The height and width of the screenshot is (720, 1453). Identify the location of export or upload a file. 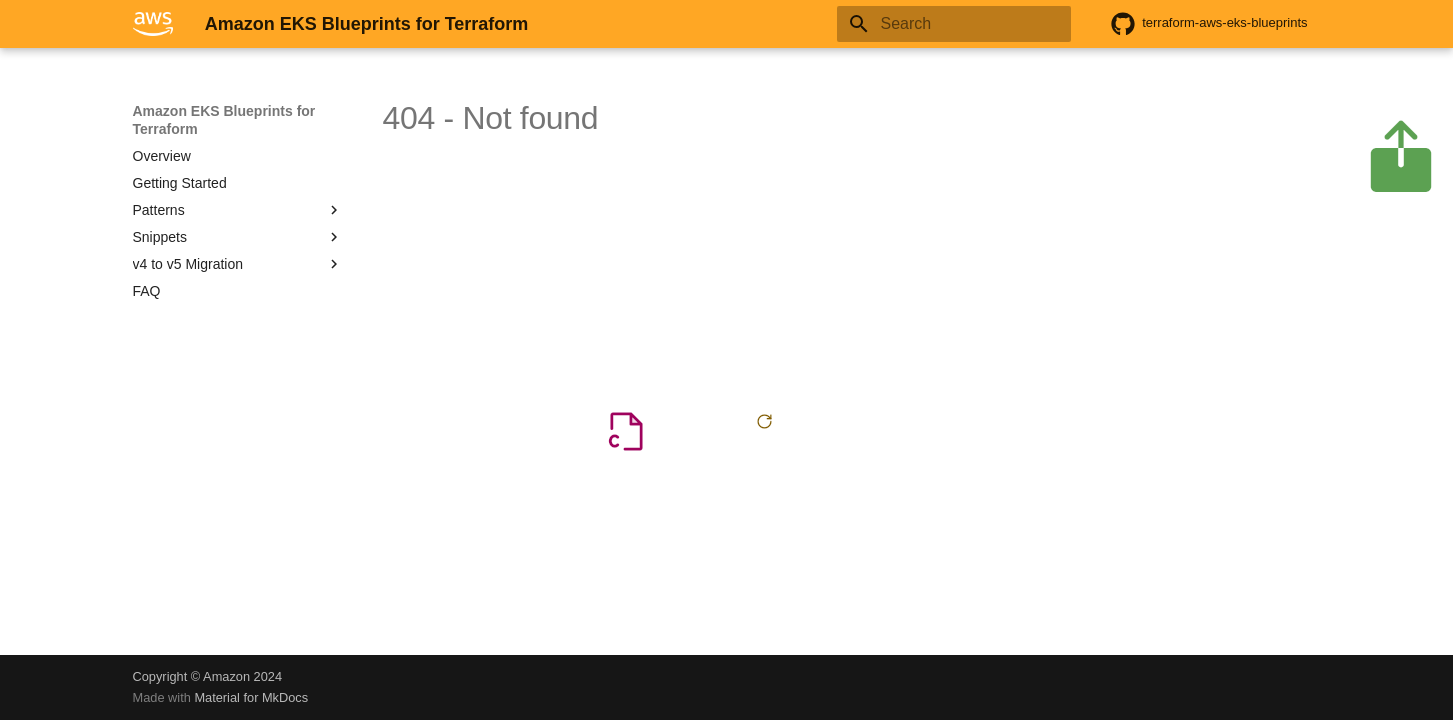
(1401, 159).